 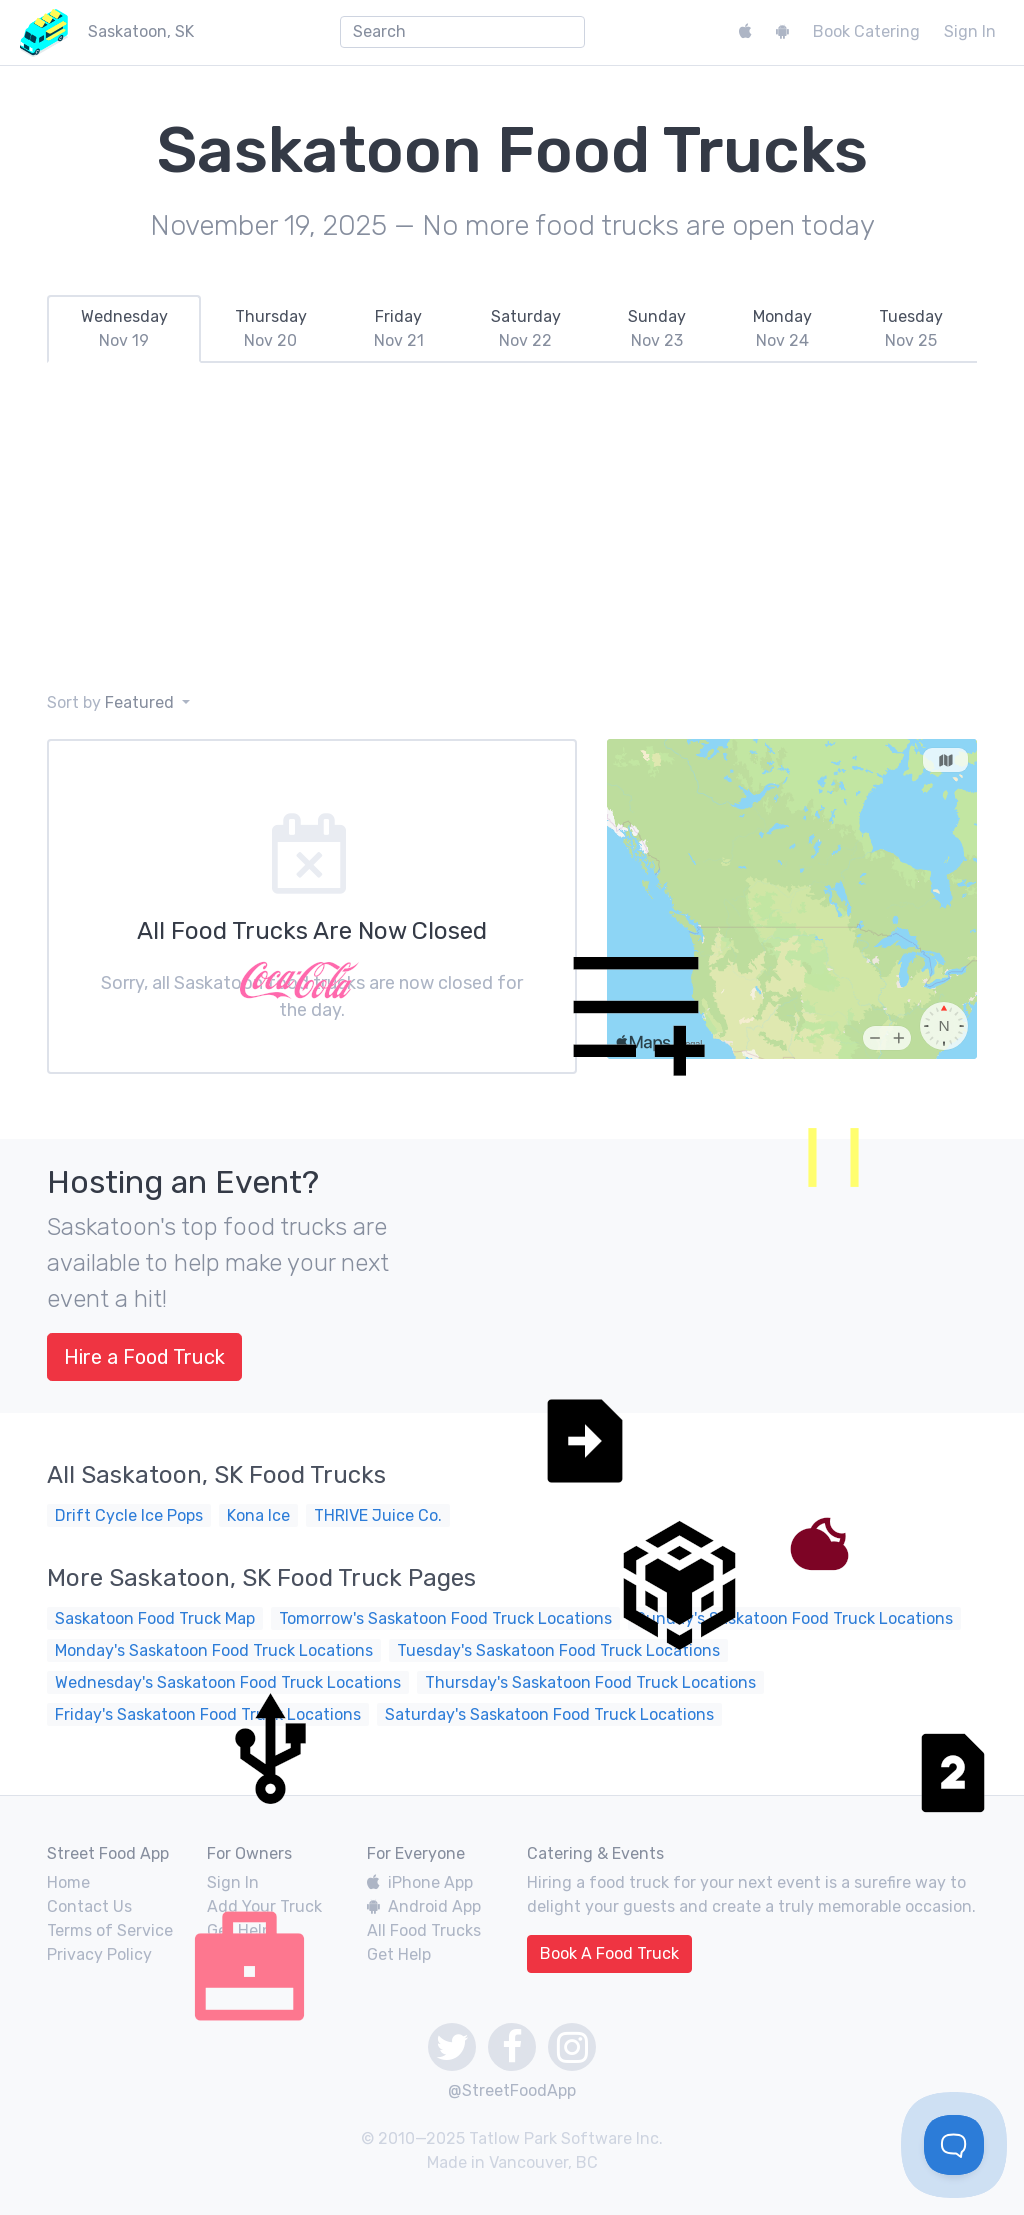 I want to click on indicates partly cloudy night weather, so click(x=819, y=1546).